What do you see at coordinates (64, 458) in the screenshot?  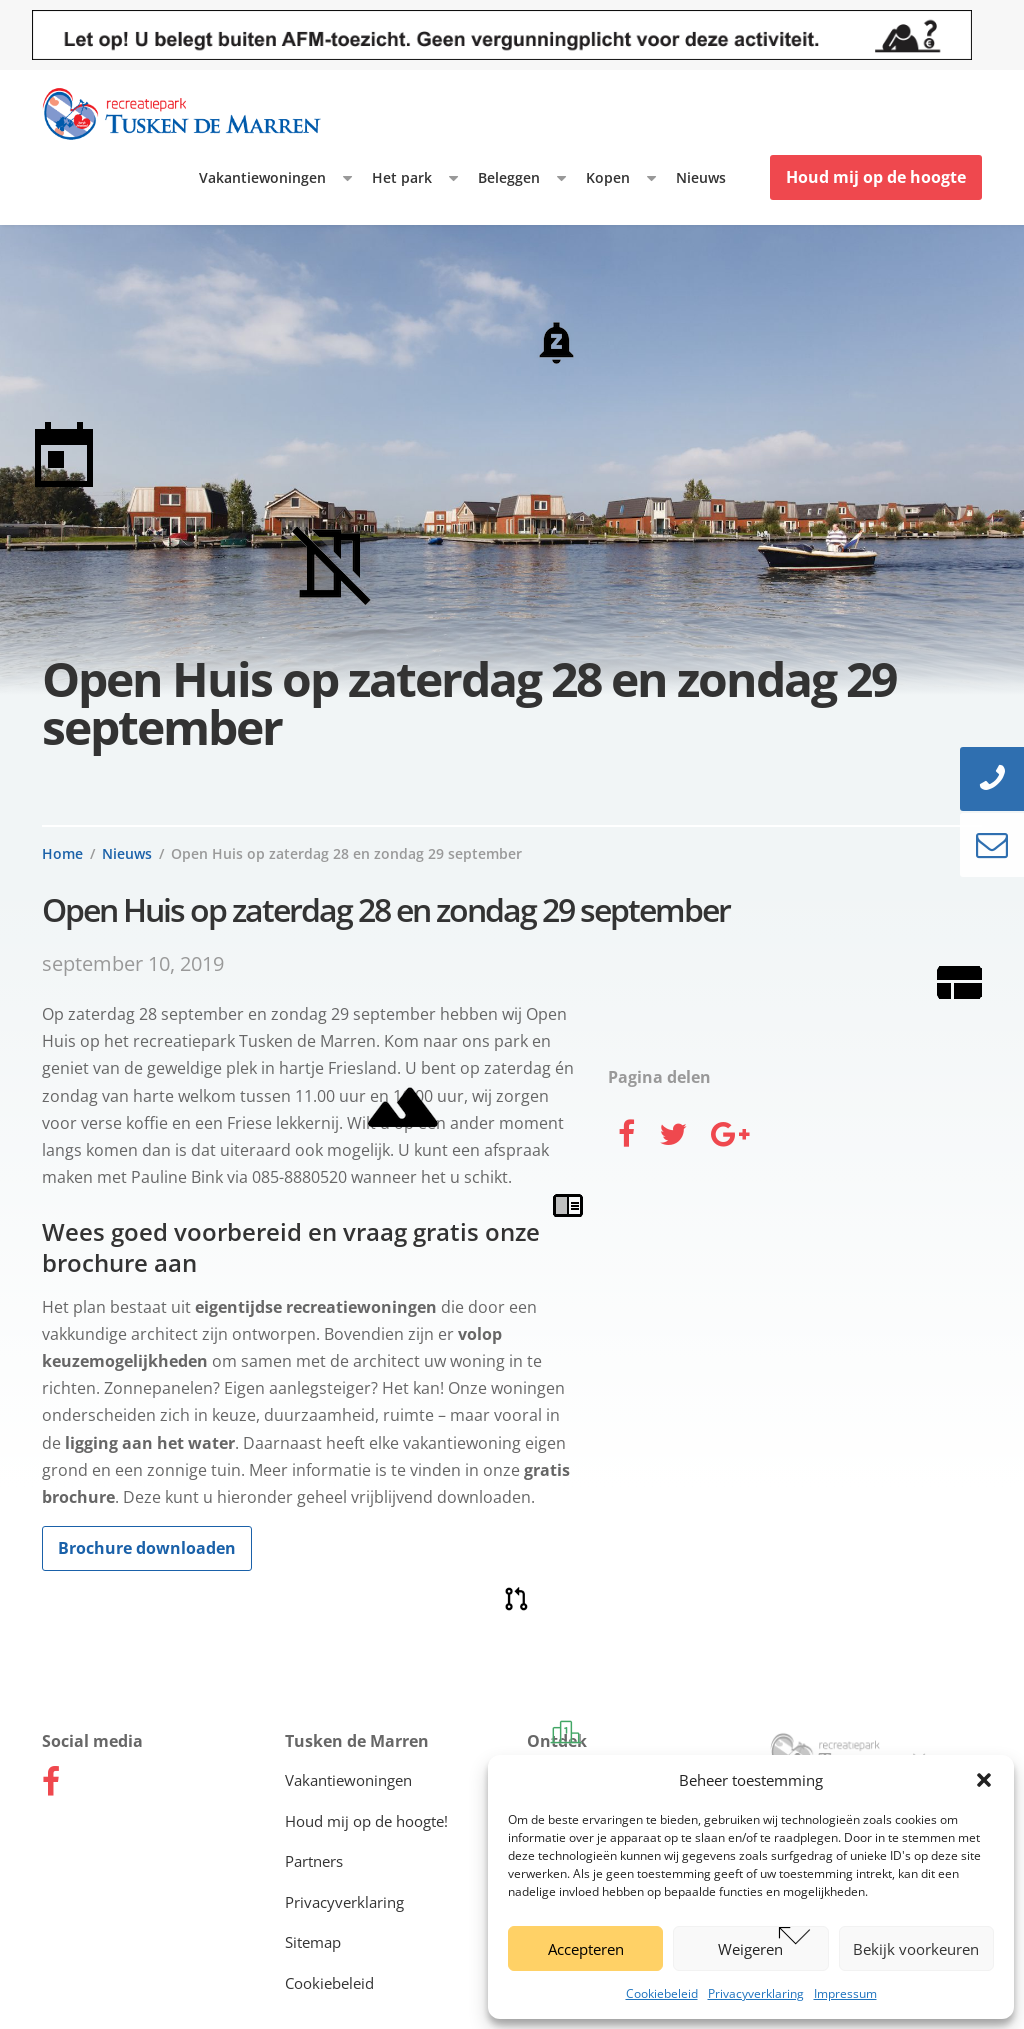 I see `view today's date or events` at bounding box center [64, 458].